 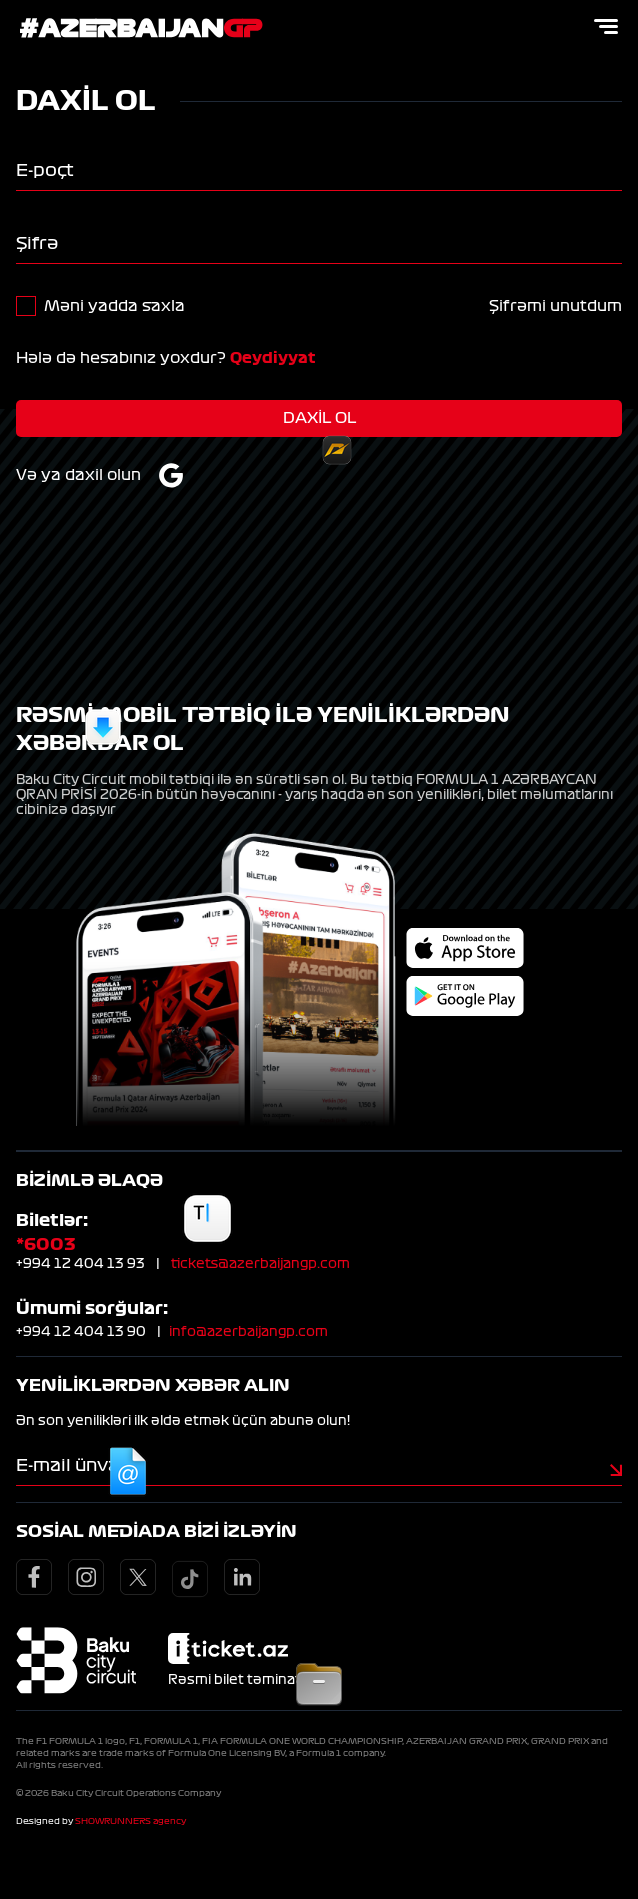 What do you see at coordinates (207, 1218) in the screenshot?
I see `open text editor application` at bounding box center [207, 1218].